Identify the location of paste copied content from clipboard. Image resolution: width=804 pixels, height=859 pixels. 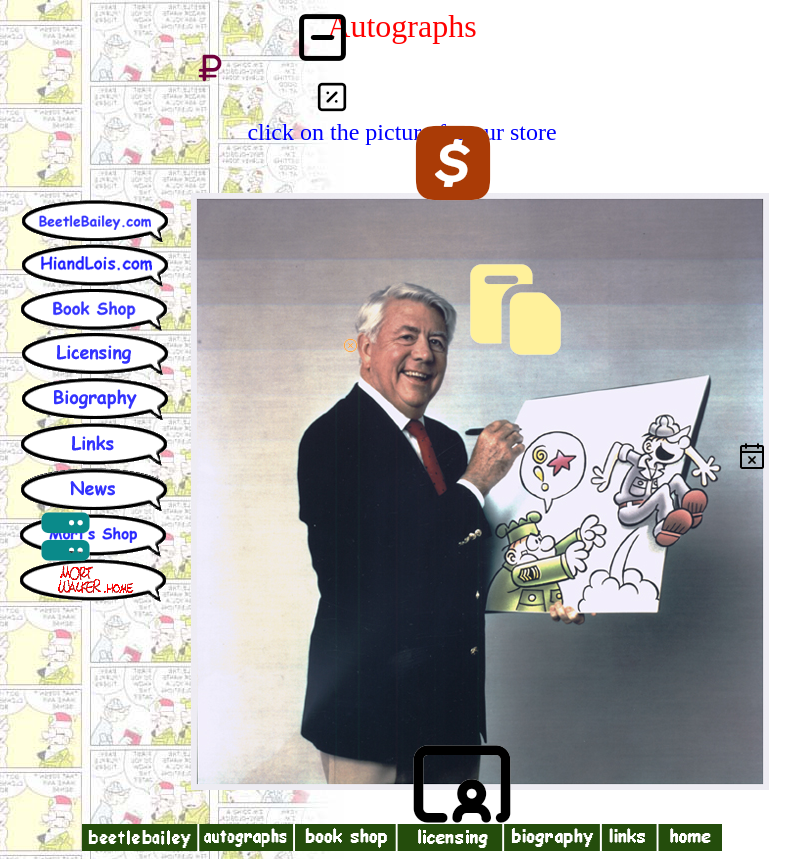
(515, 309).